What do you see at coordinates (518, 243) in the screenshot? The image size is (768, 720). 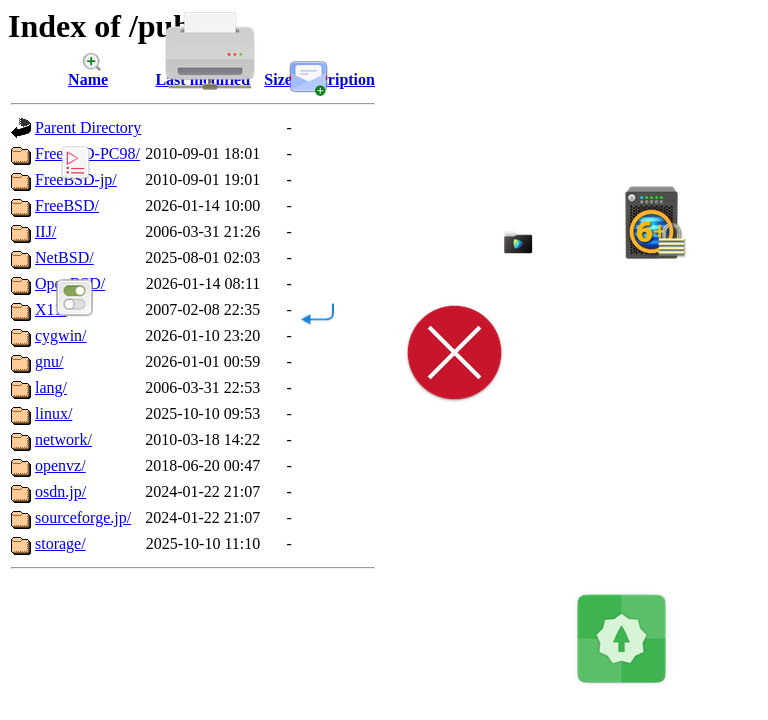 I see `open JetBrains Space project folder` at bounding box center [518, 243].